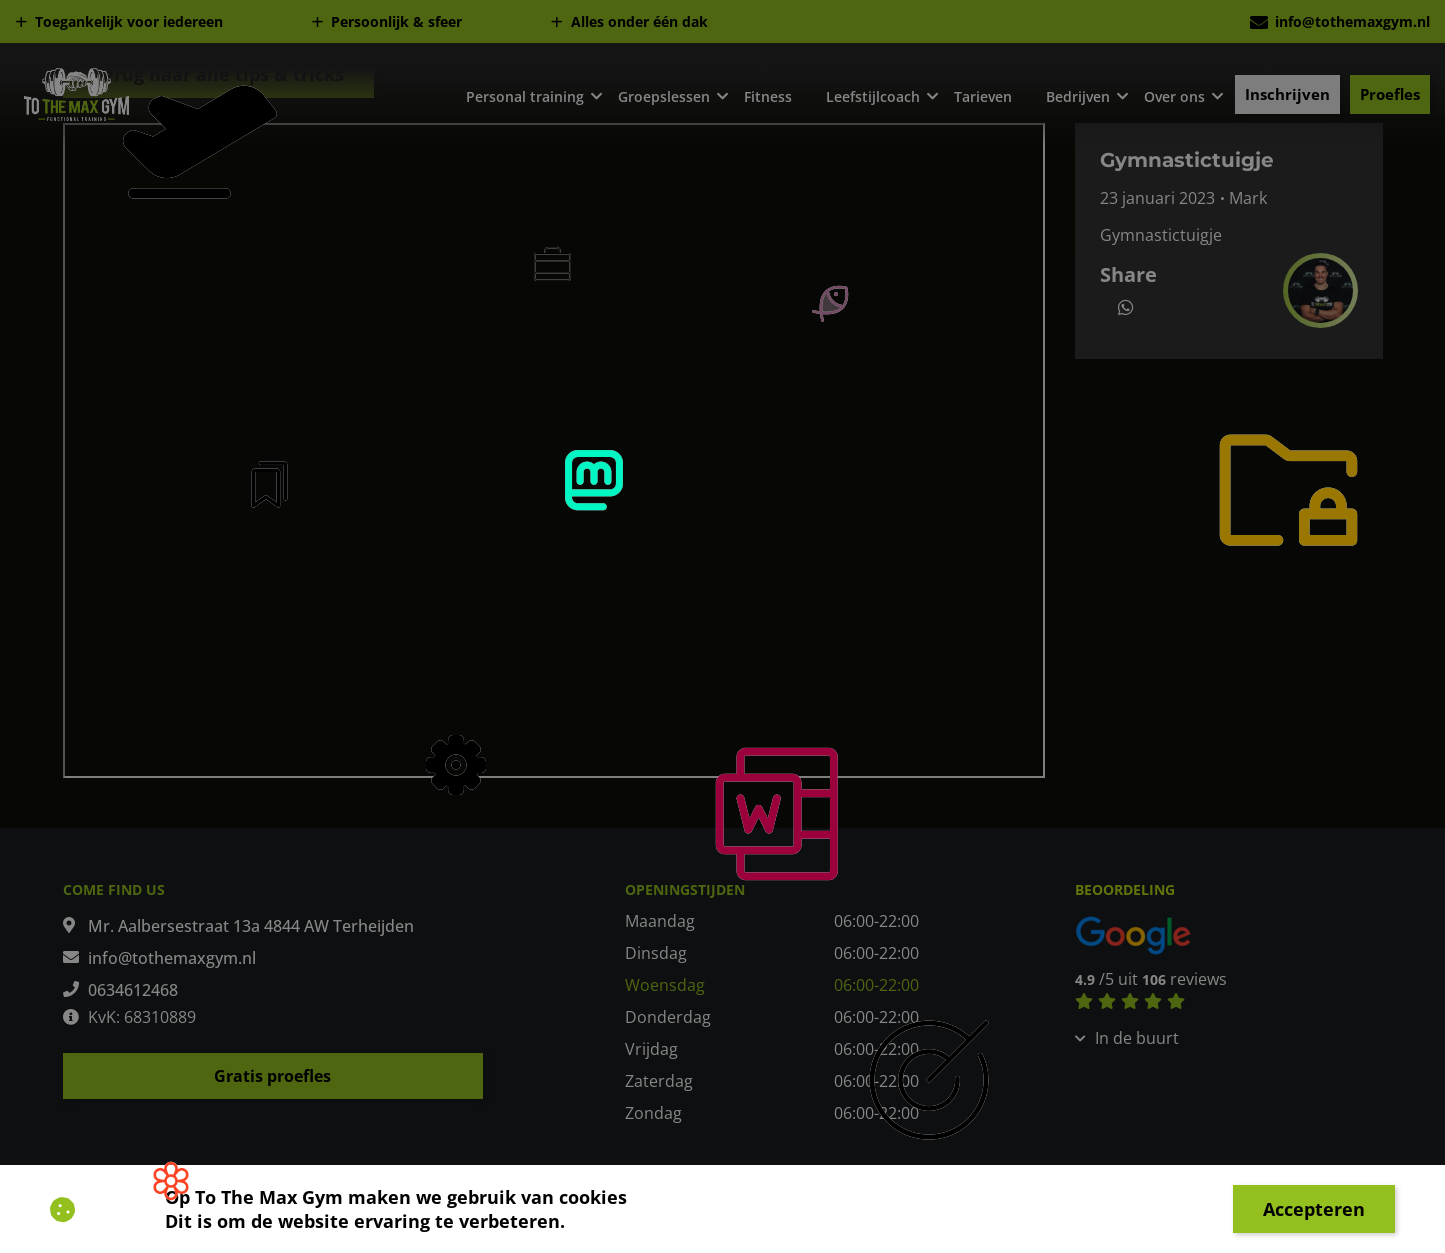 This screenshot has width=1445, height=1253. I want to click on open Microsoft Word, so click(782, 814).